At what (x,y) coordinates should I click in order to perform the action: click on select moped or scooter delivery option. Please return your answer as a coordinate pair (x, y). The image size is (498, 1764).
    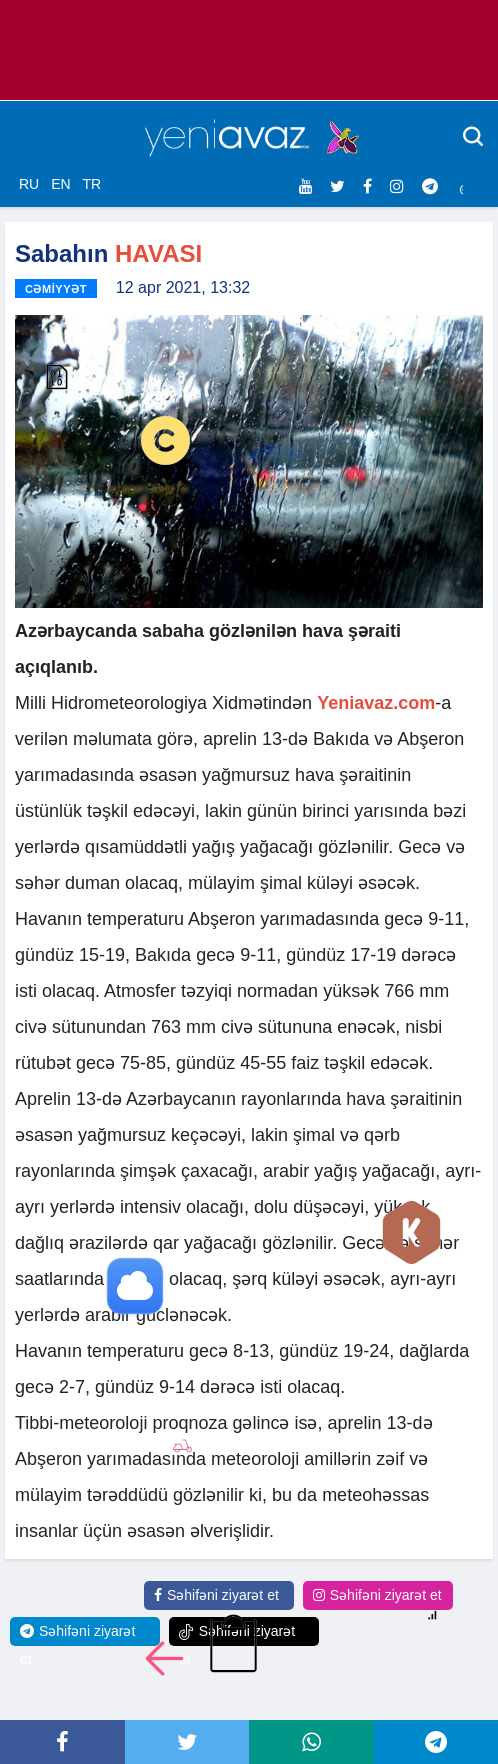
    Looking at the image, I should click on (182, 1446).